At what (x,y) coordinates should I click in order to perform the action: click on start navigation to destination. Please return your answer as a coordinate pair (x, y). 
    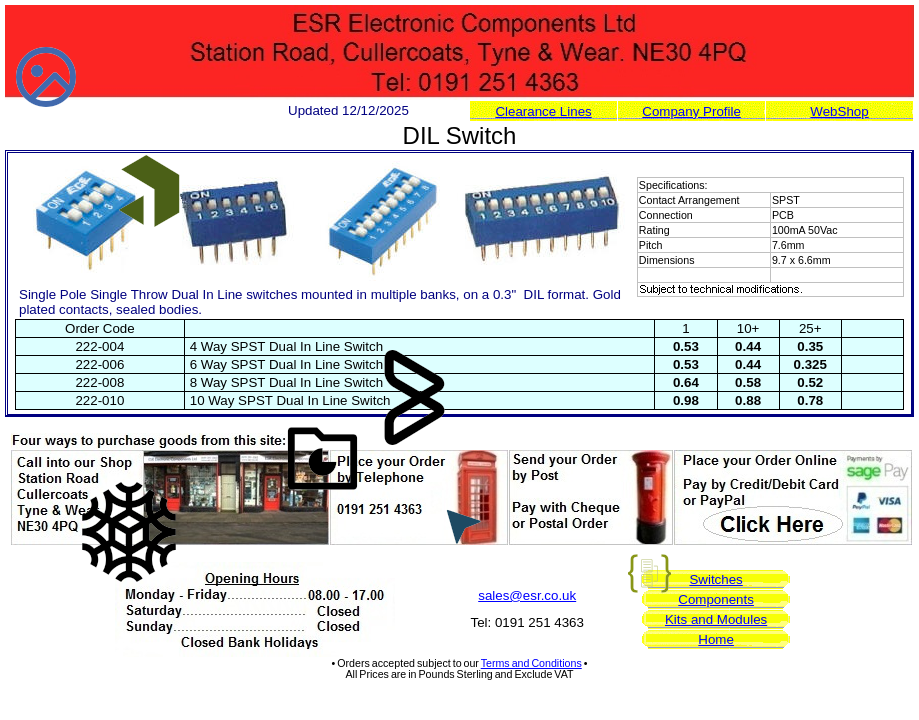
    Looking at the image, I should click on (463, 526).